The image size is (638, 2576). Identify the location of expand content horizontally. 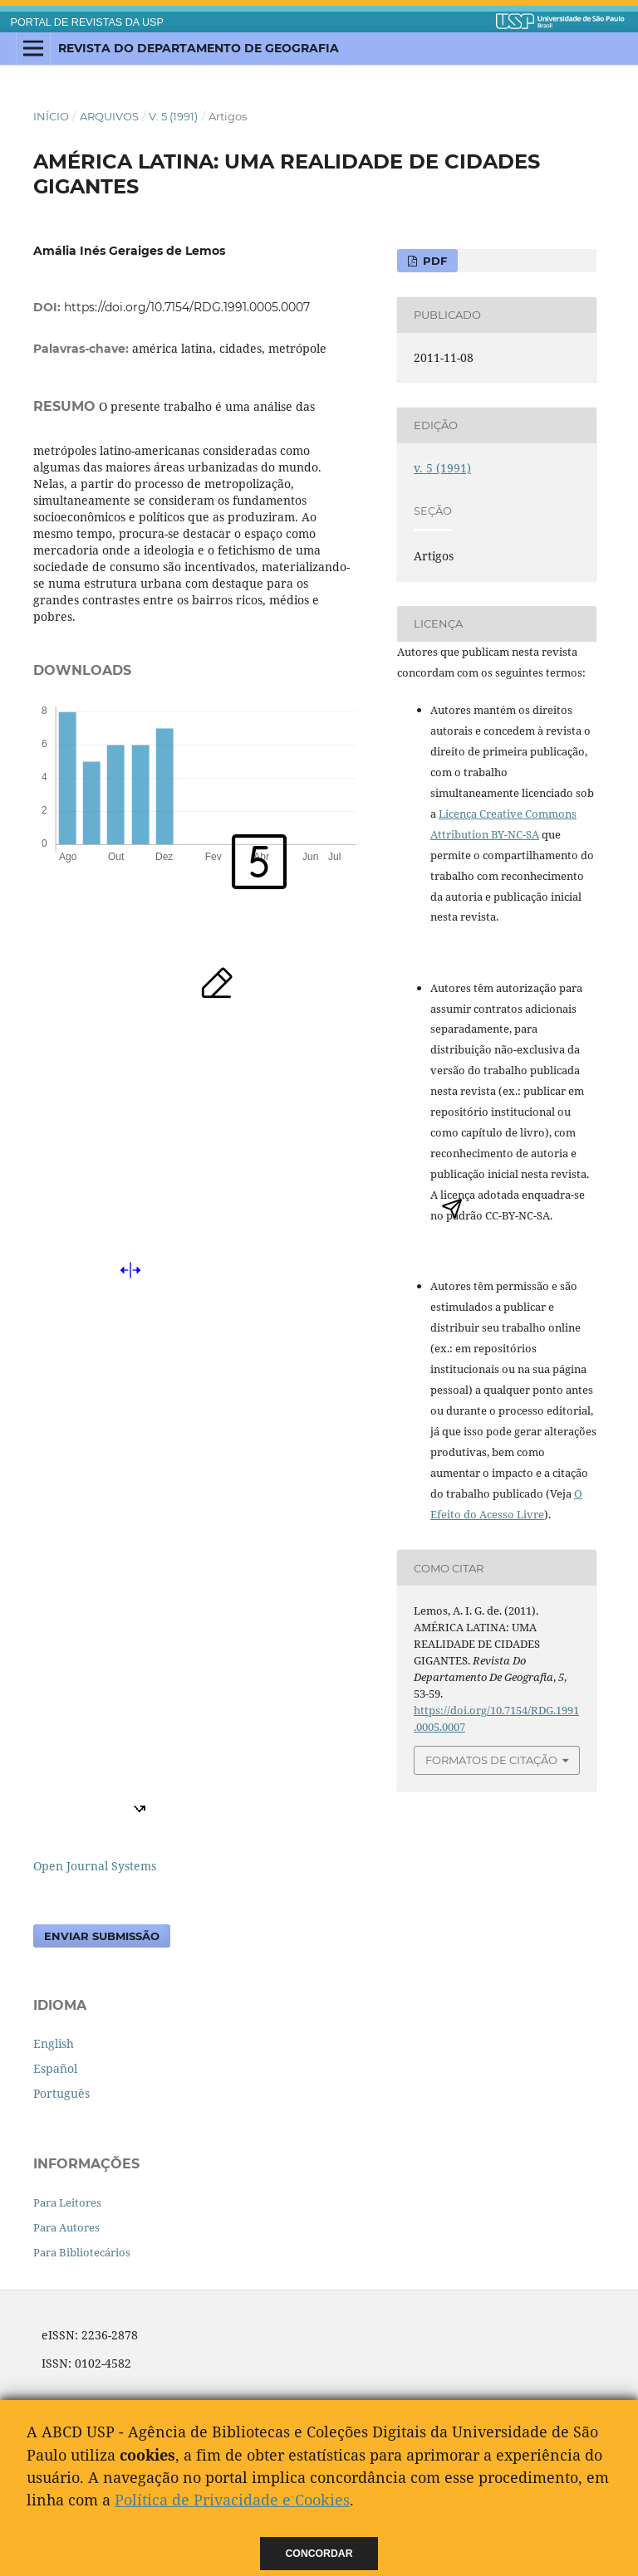
(130, 1270).